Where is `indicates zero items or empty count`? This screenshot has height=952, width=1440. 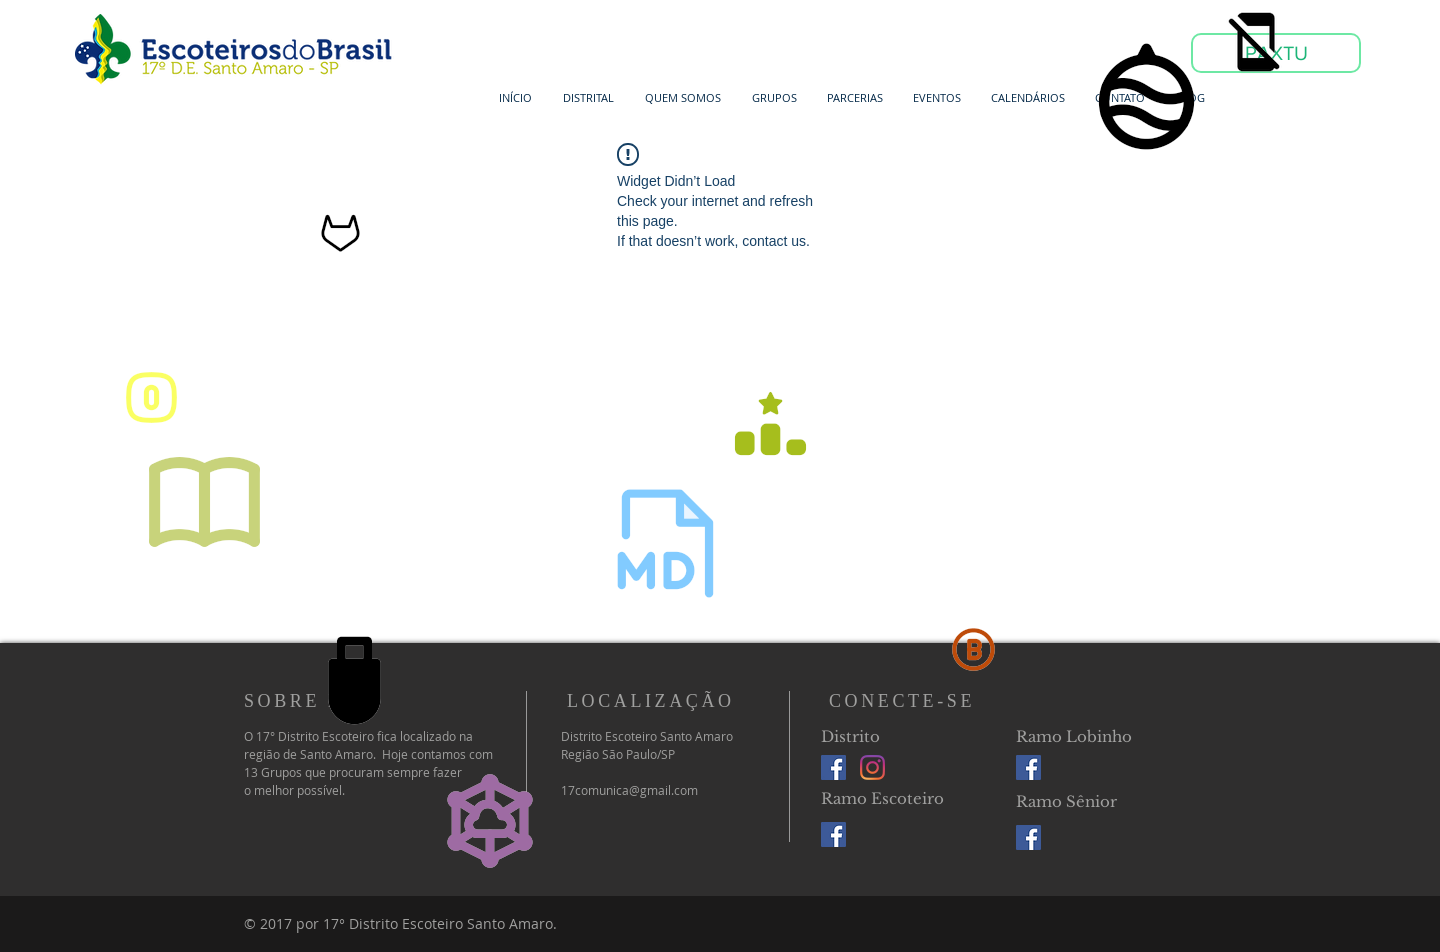 indicates zero items or empty count is located at coordinates (151, 397).